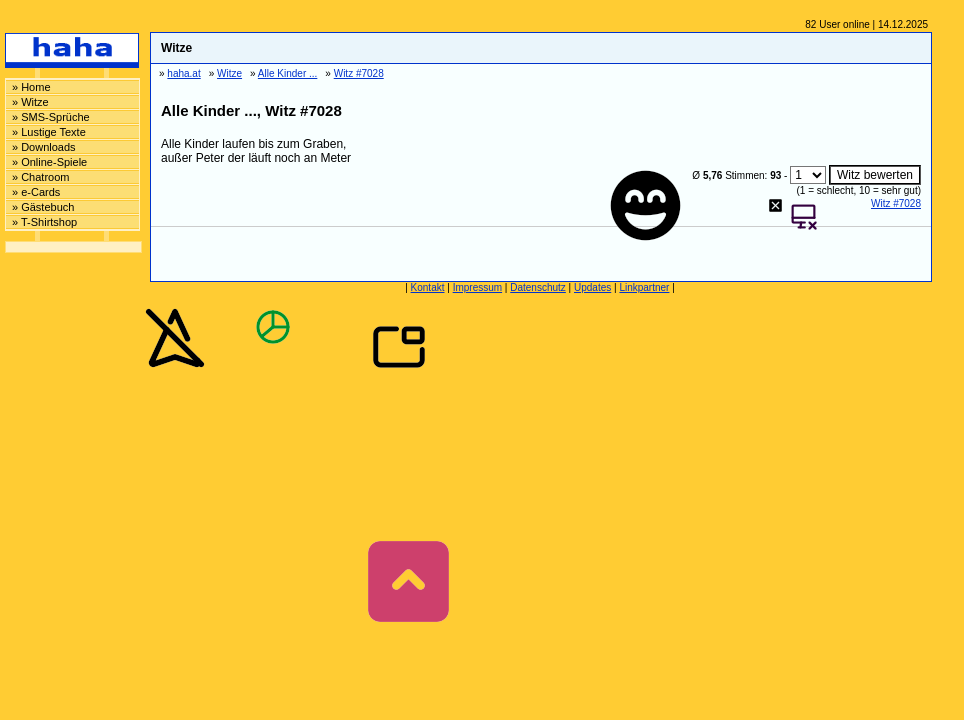  I want to click on add a reaction to a message, so click(645, 205).